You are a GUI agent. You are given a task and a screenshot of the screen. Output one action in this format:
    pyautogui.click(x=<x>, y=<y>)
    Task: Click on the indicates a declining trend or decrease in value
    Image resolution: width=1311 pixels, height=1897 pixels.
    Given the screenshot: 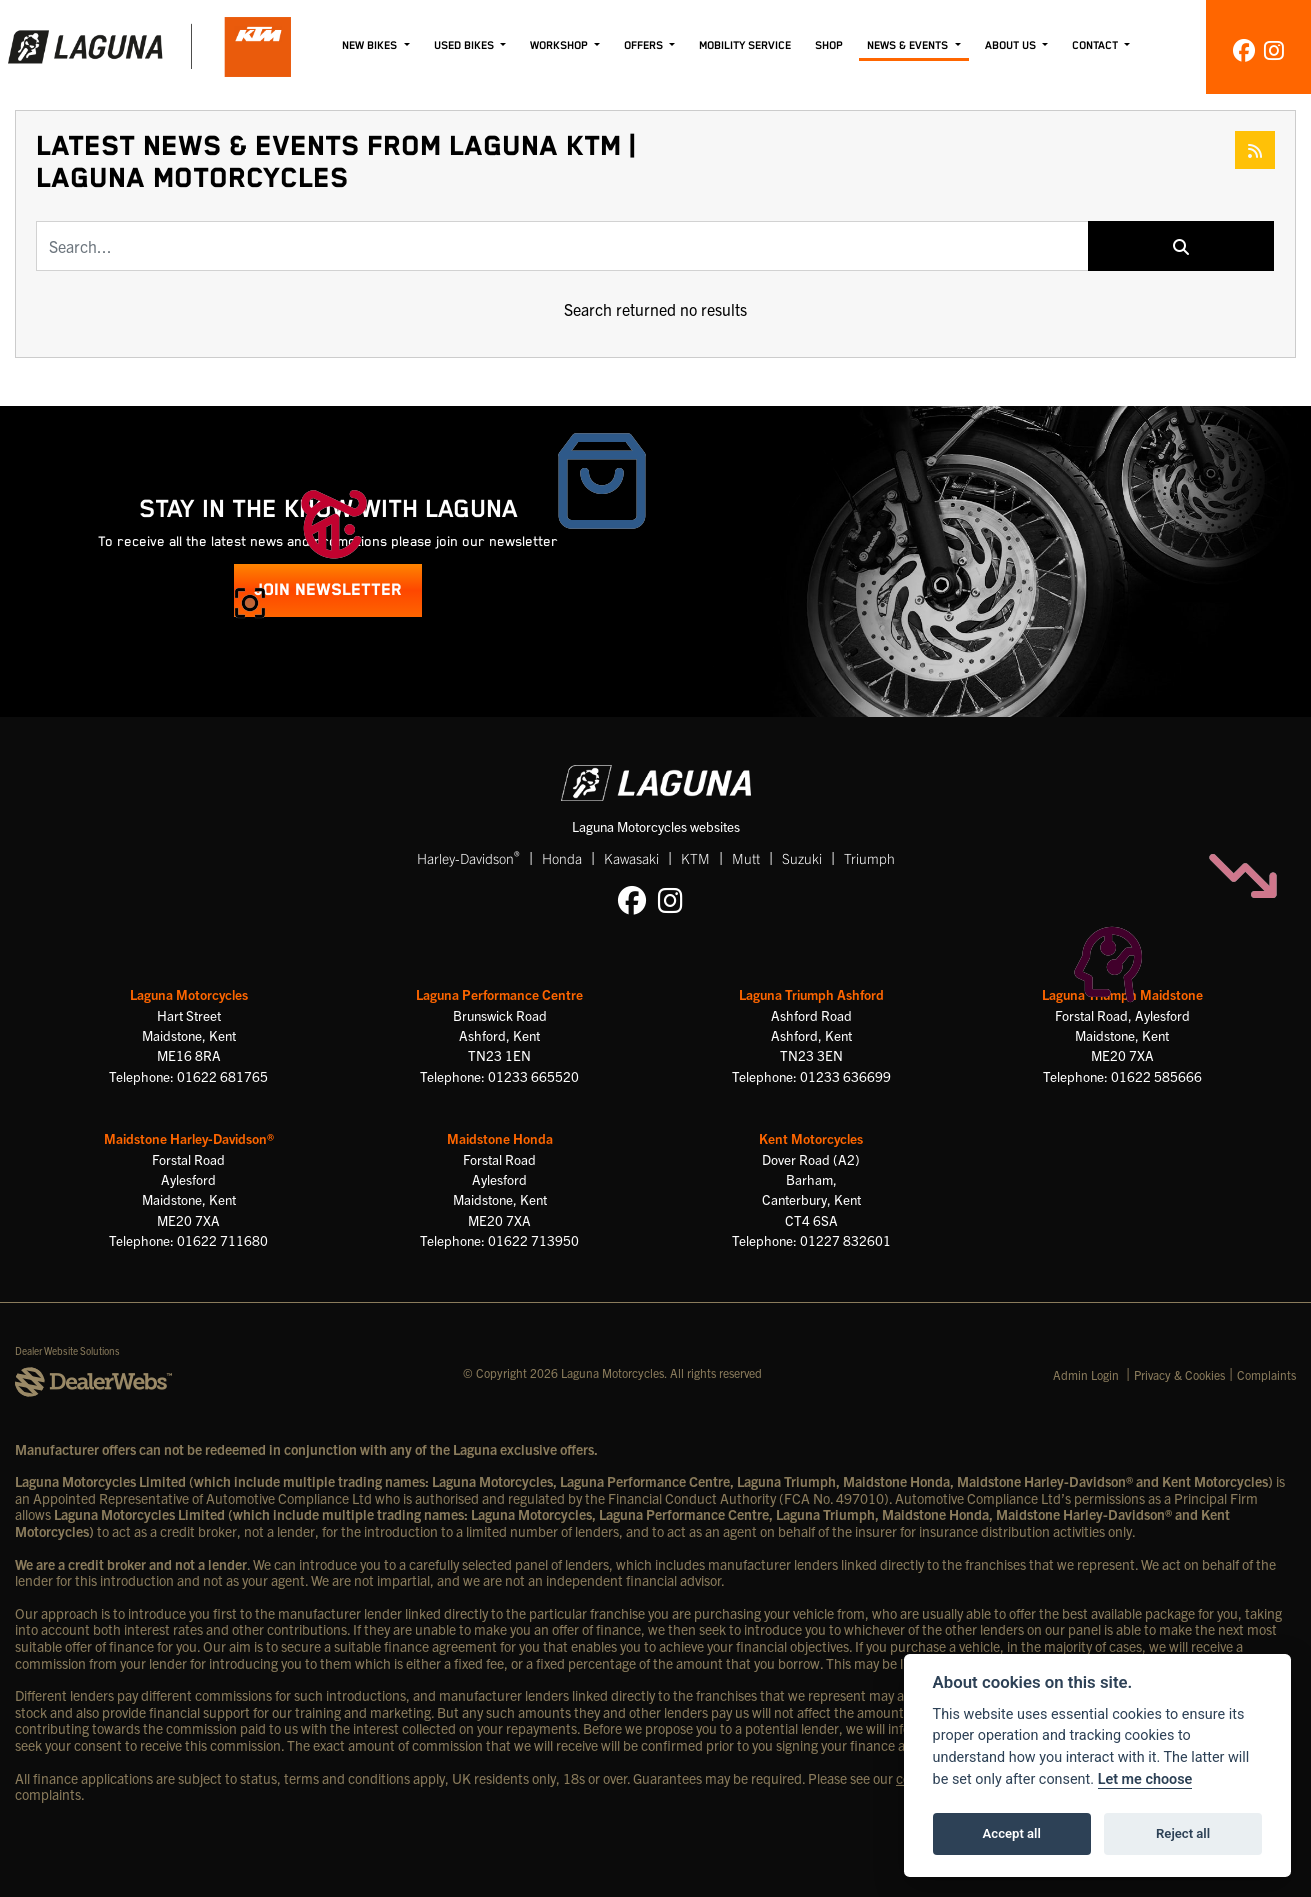 What is the action you would take?
    pyautogui.click(x=1243, y=876)
    